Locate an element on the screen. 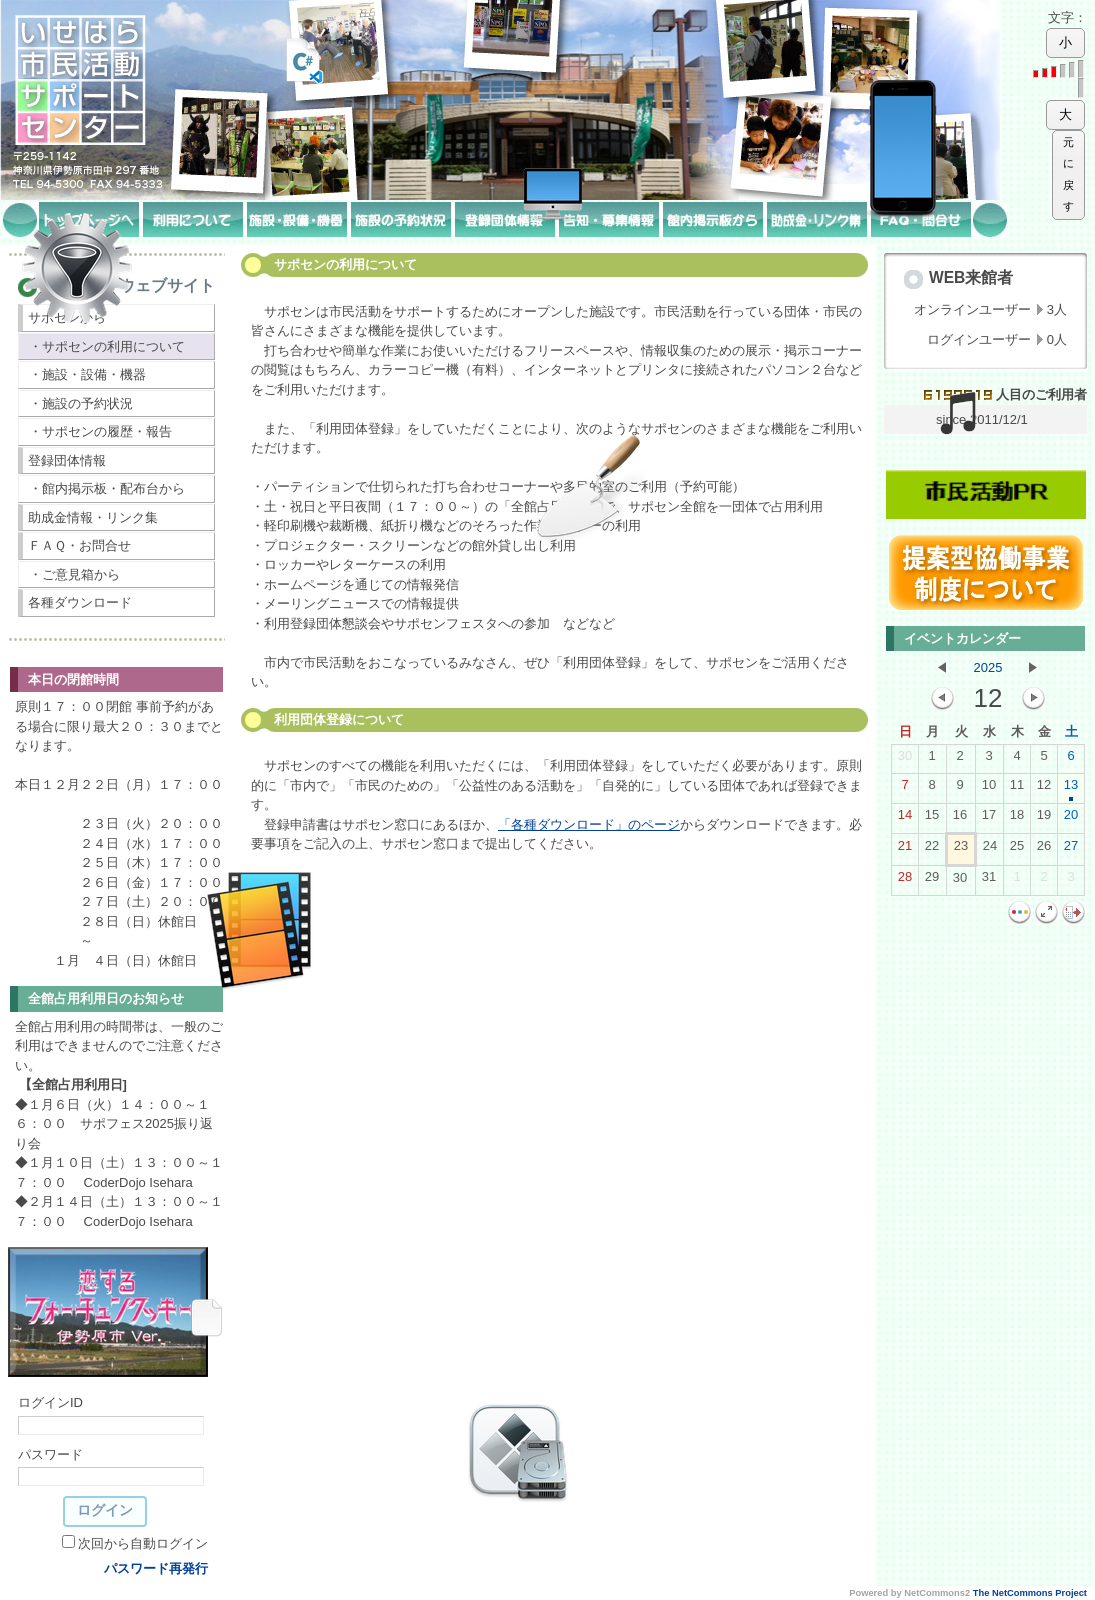 This screenshot has width=1095, height=1600. open the music app is located at coordinates (958, 414).